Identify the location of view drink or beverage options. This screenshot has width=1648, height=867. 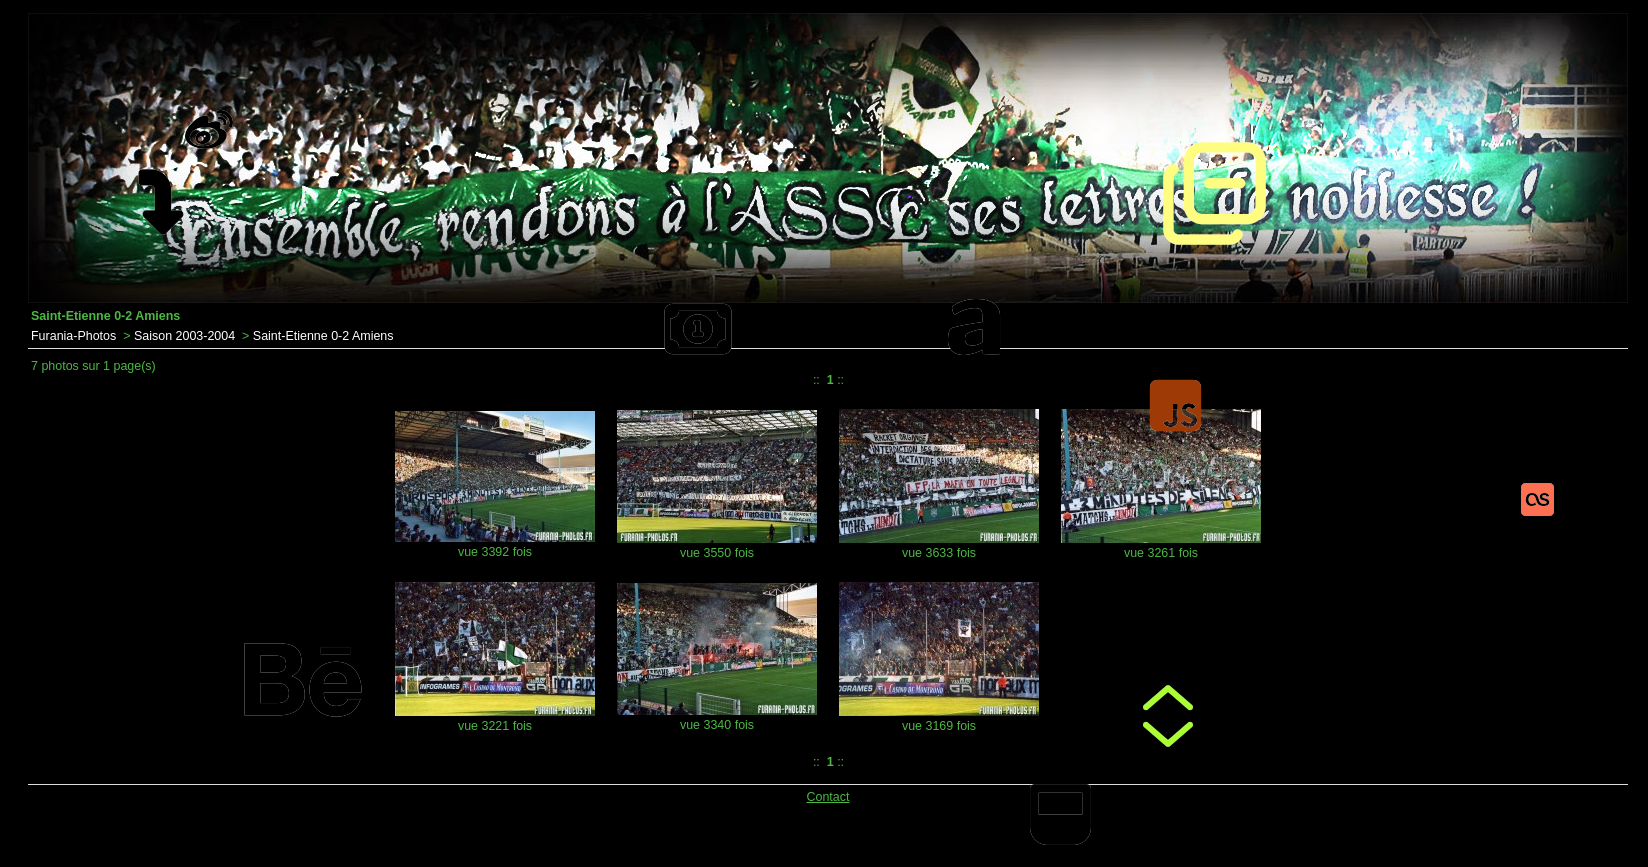
(1060, 814).